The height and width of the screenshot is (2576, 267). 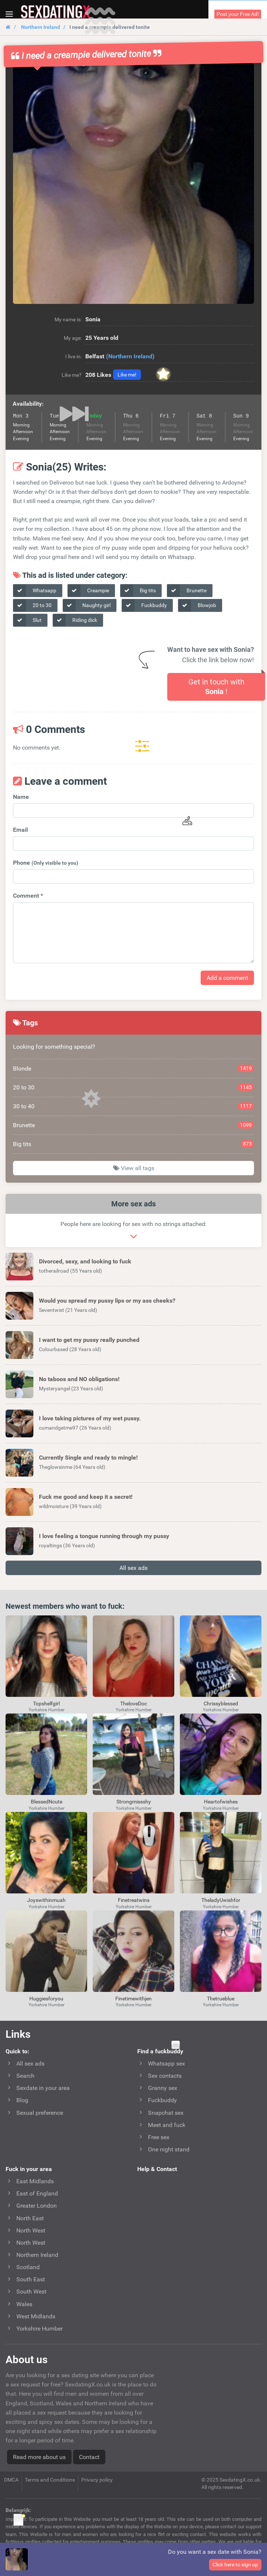 I want to click on indicates foggy weather conditions, so click(x=100, y=21).